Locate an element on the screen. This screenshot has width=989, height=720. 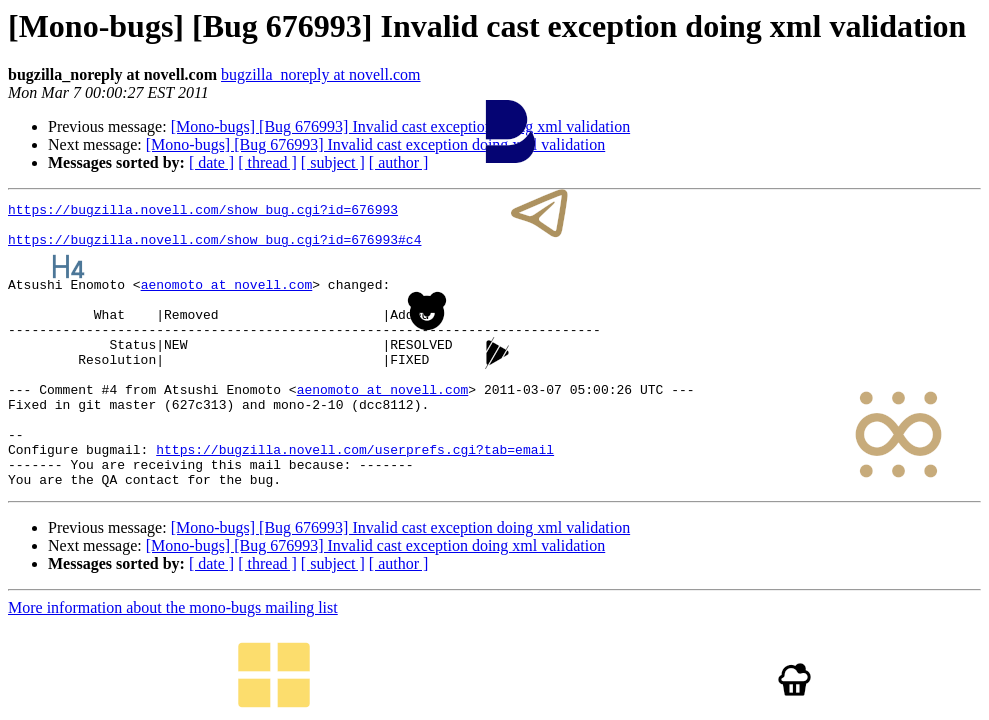
indicates hazy weather conditions is located at coordinates (898, 434).